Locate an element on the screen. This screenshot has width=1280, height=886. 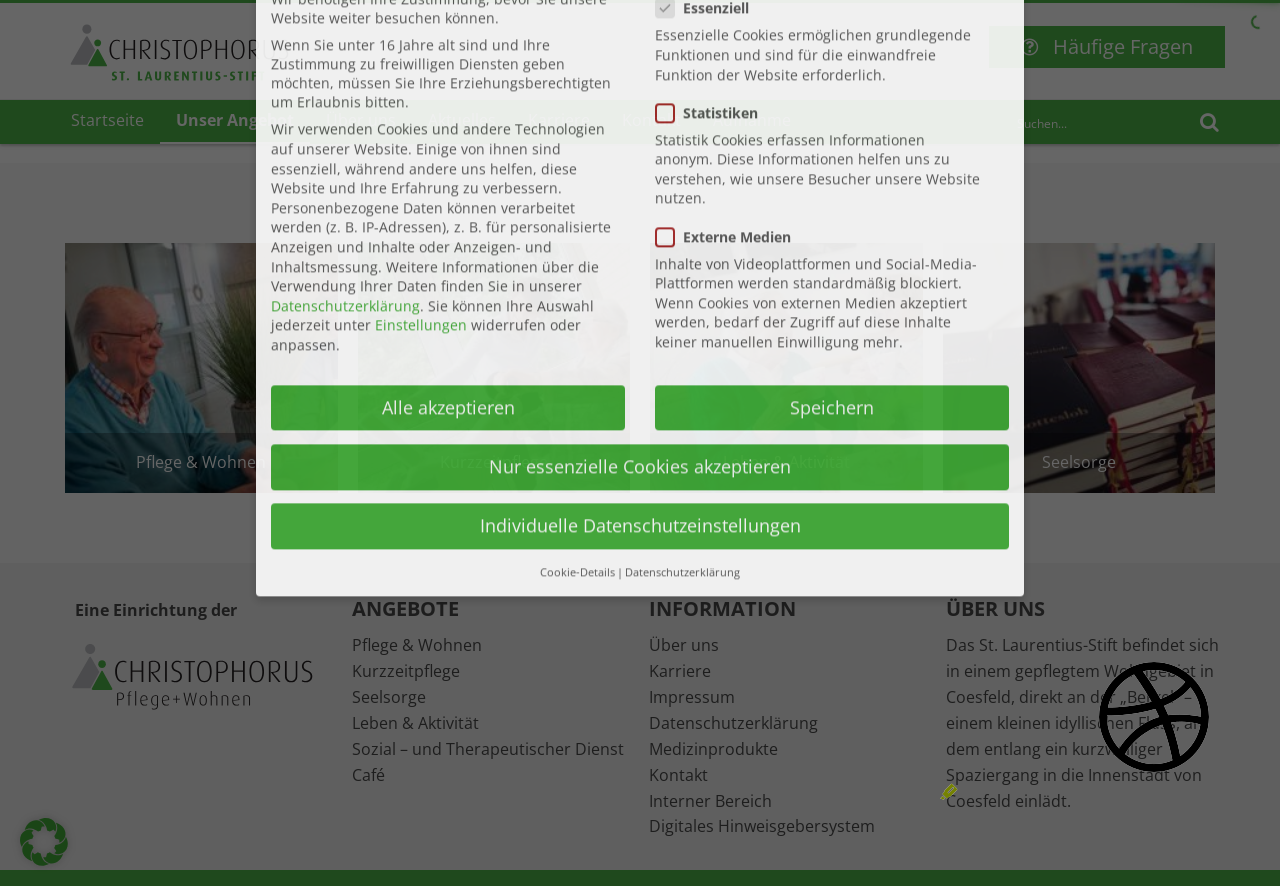
visit dribbble profile or portfolio is located at coordinates (1154, 717).